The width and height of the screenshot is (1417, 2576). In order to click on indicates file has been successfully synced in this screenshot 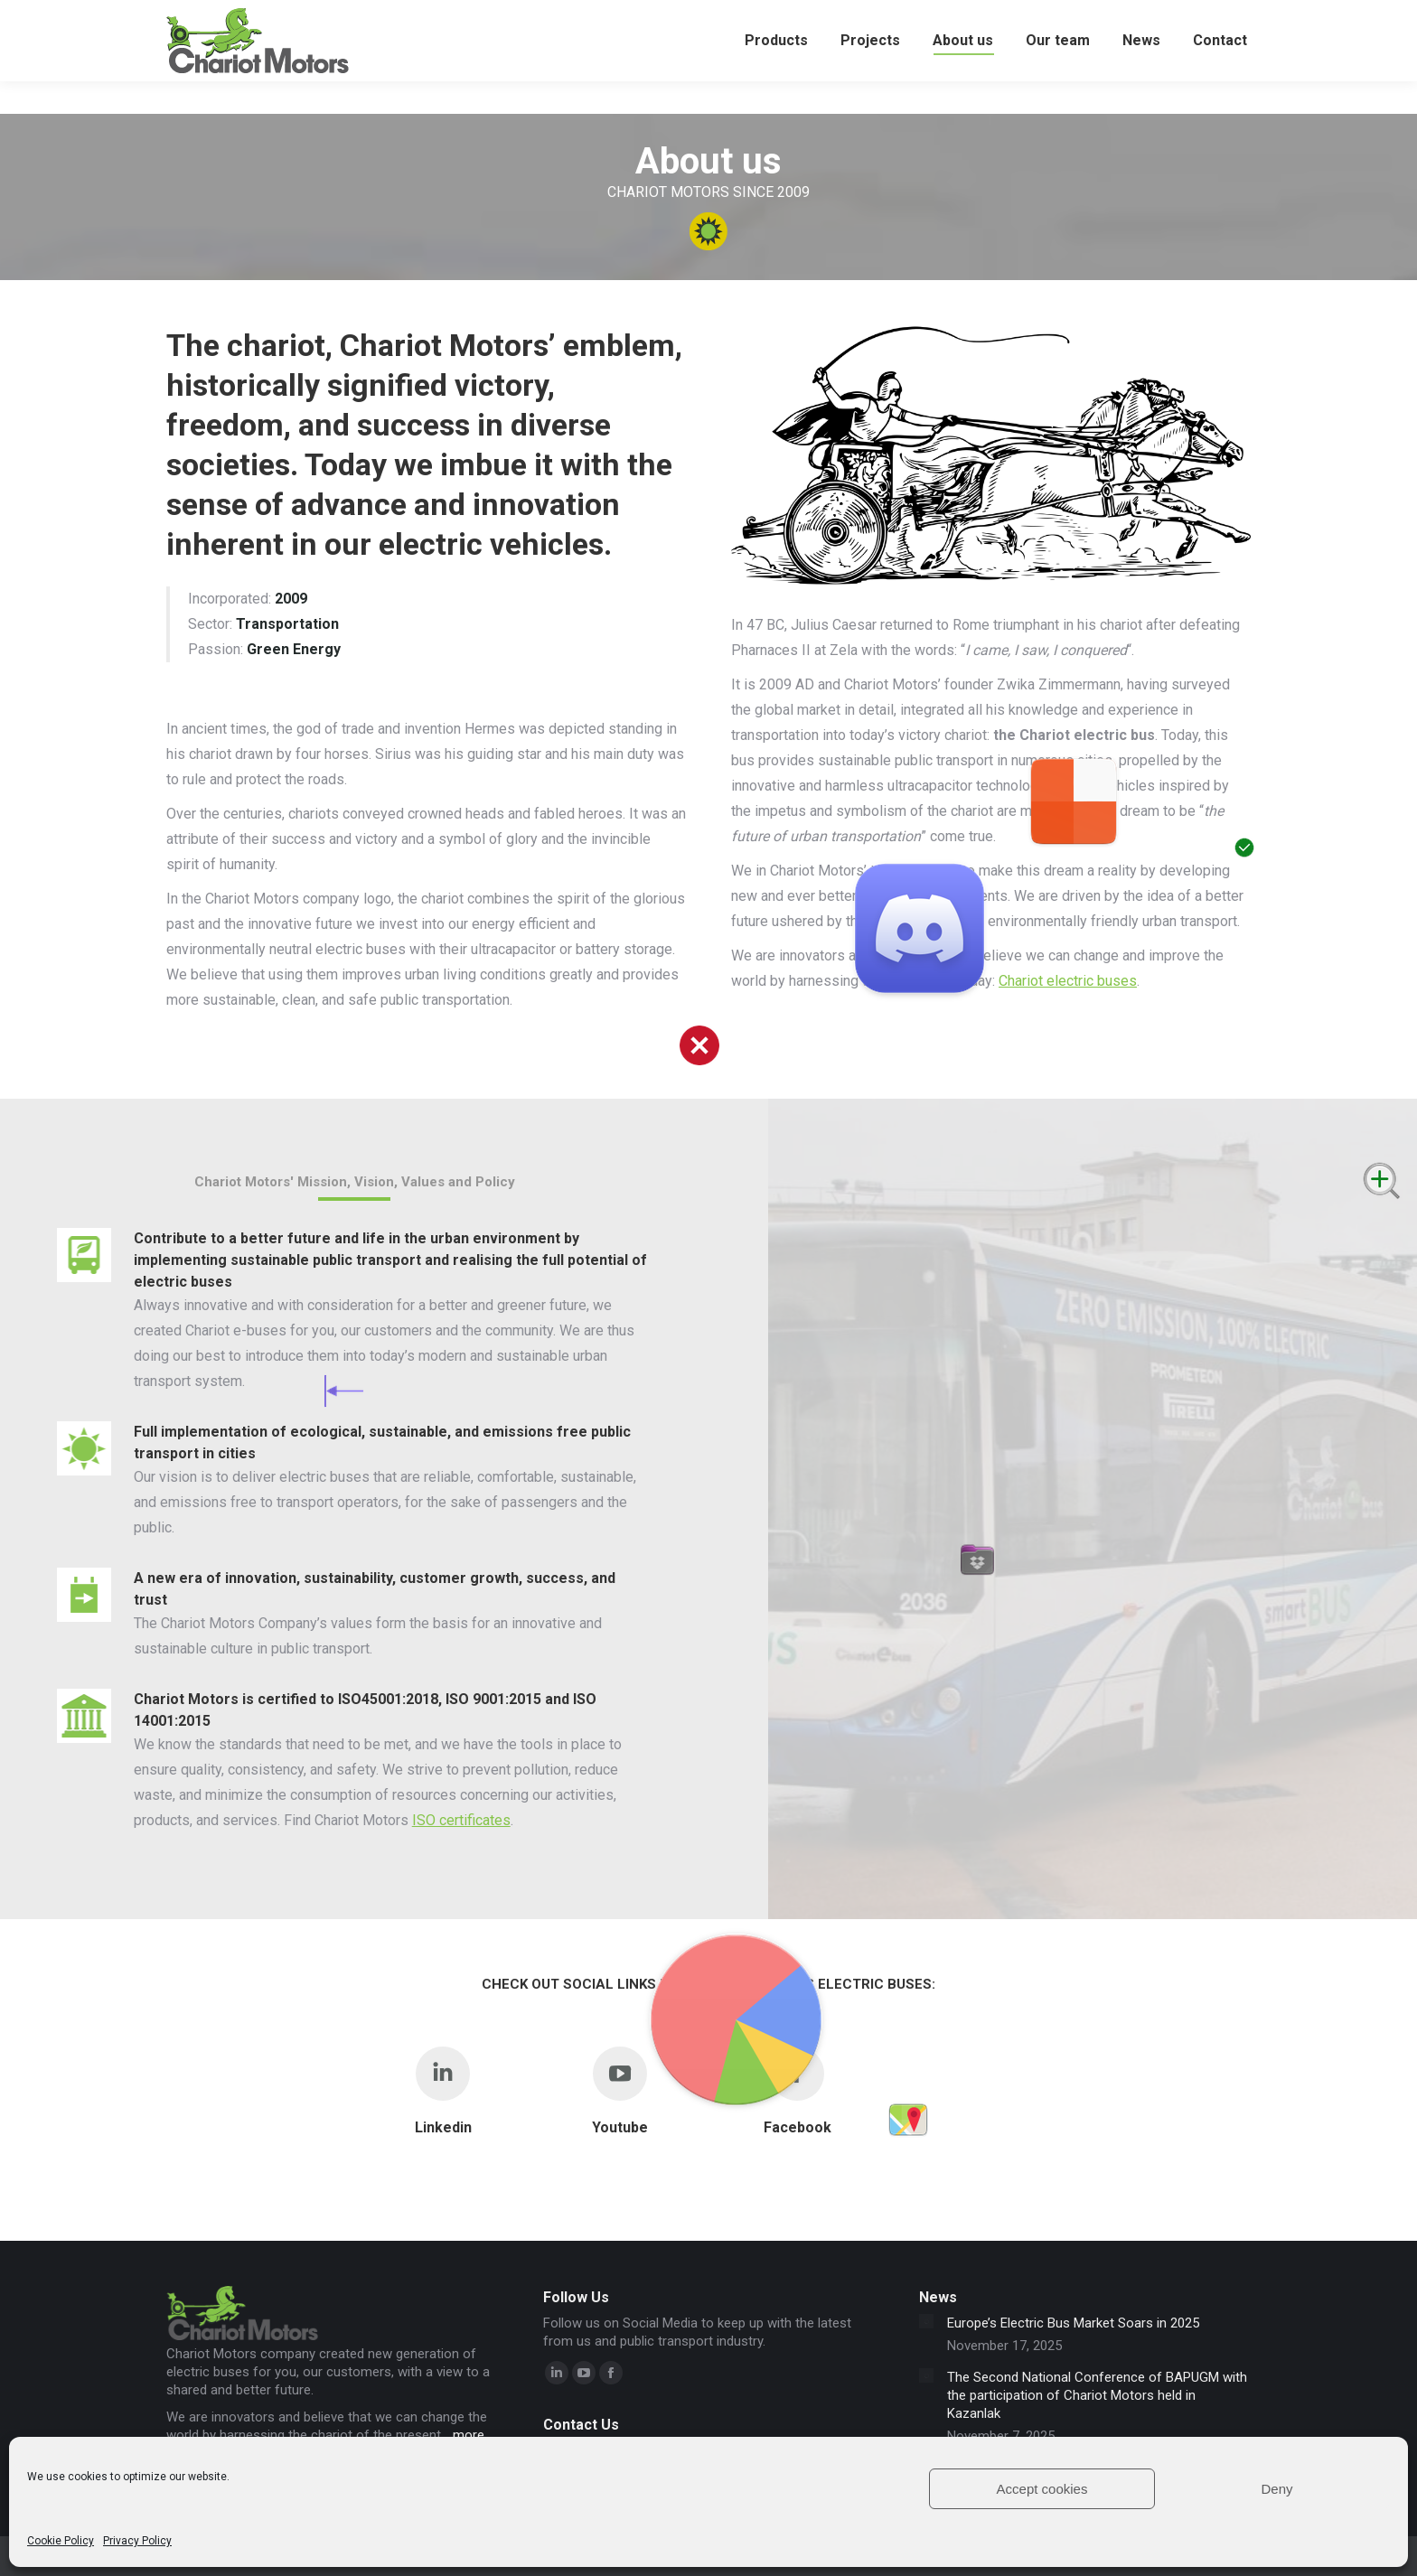, I will do `click(1244, 848)`.